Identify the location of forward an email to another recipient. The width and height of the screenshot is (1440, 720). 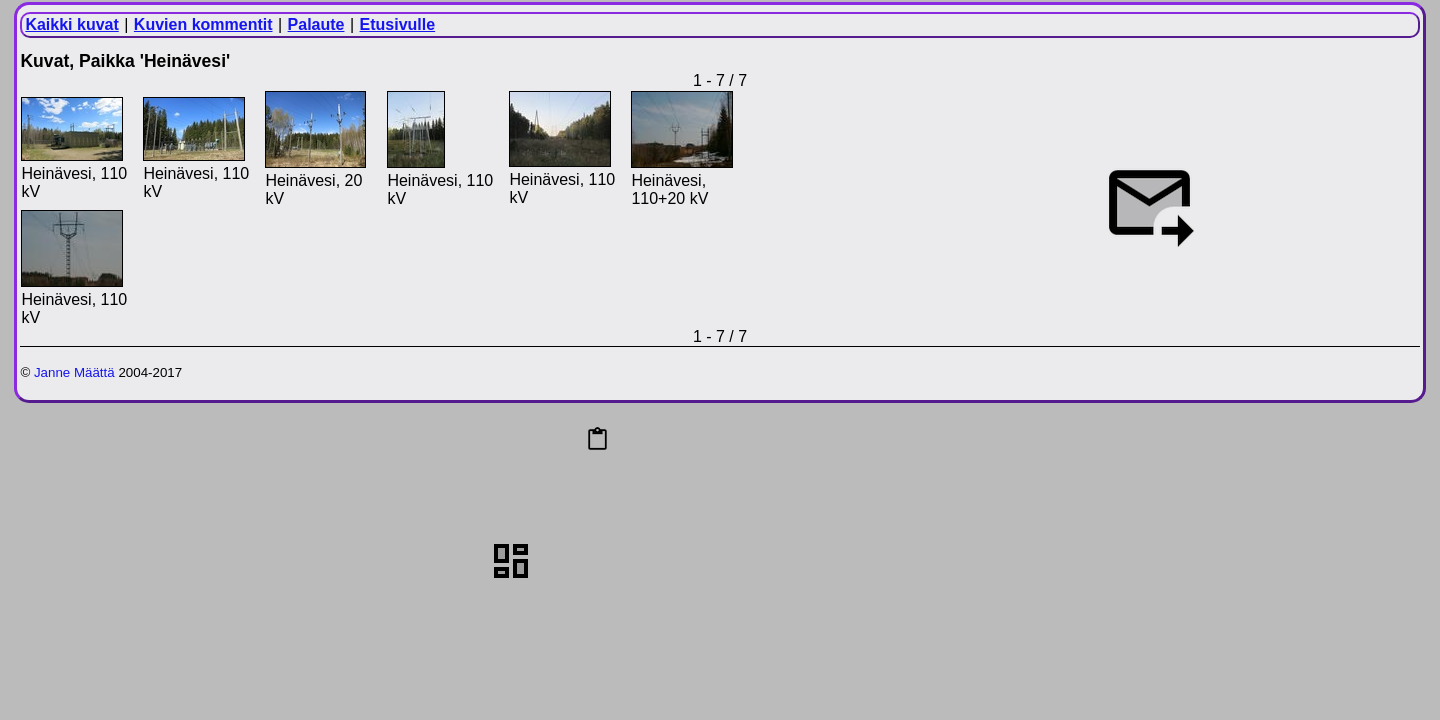
(1149, 202).